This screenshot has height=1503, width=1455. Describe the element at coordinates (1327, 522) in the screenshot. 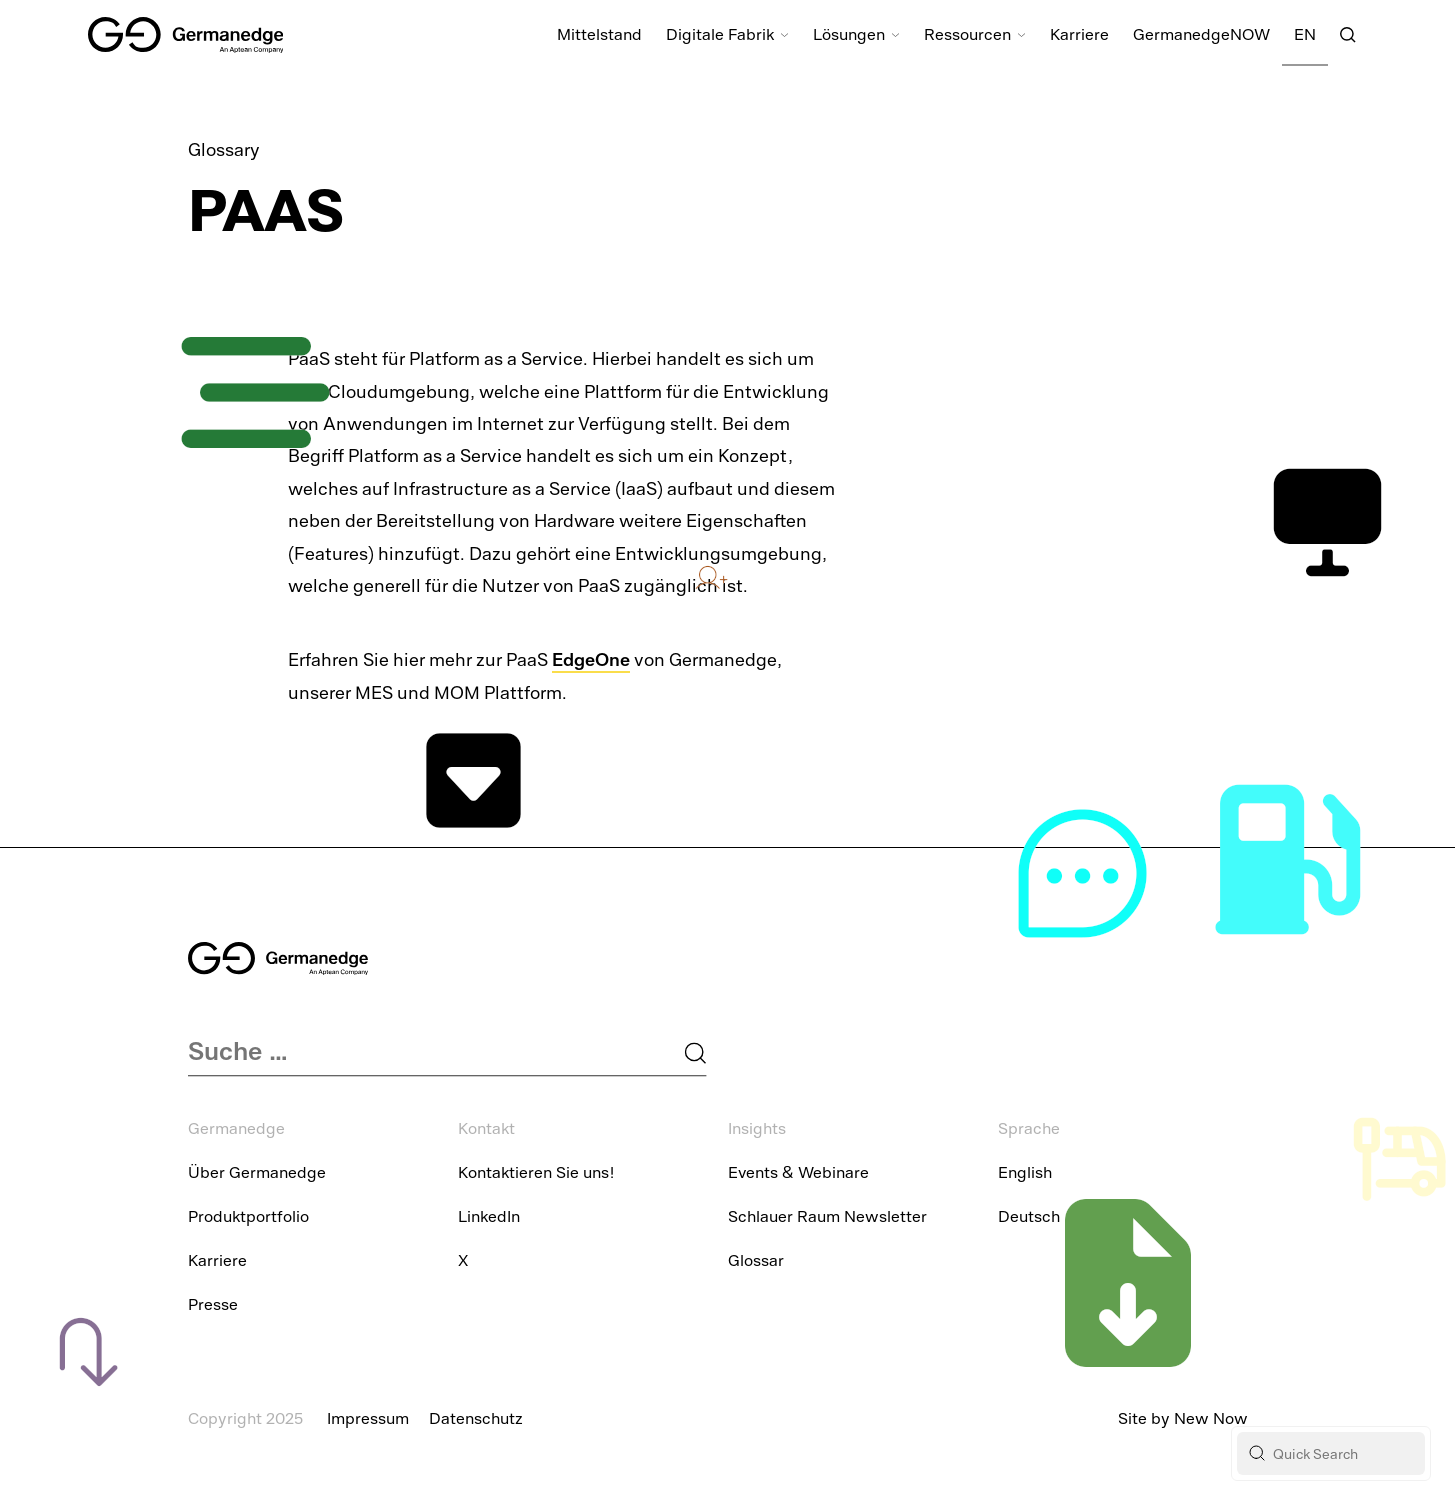

I see `access display or screen settings` at that location.